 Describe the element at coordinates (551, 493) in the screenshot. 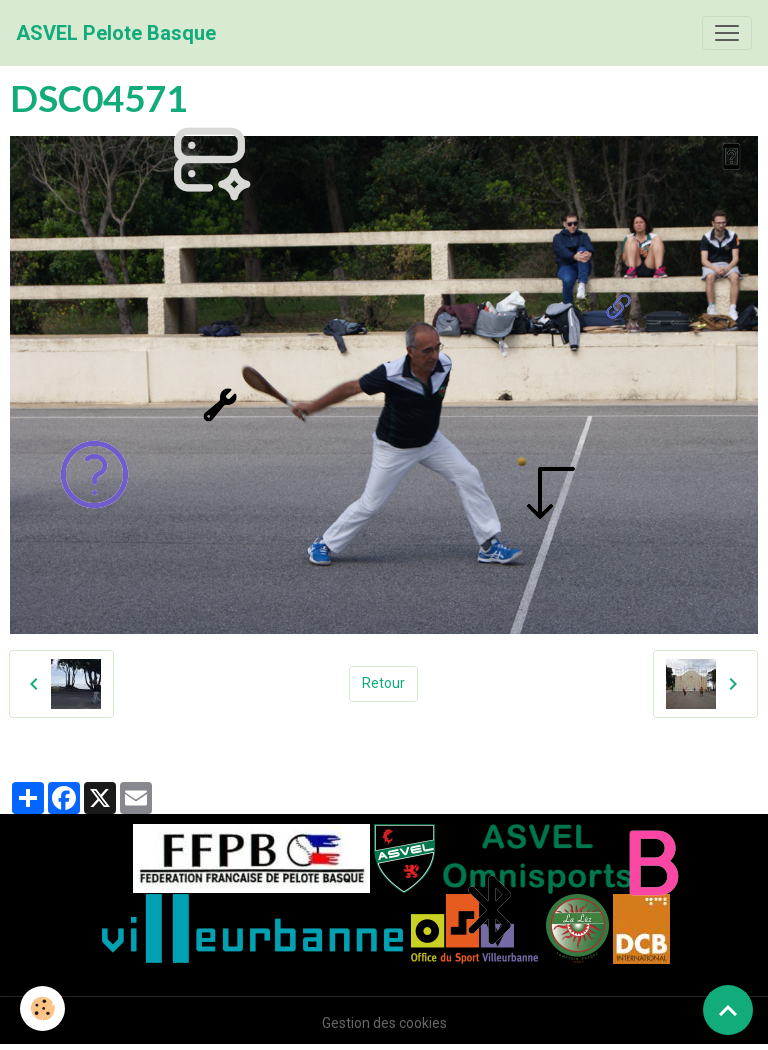

I see `navigate back and down in a menu hierarchy` at that location.